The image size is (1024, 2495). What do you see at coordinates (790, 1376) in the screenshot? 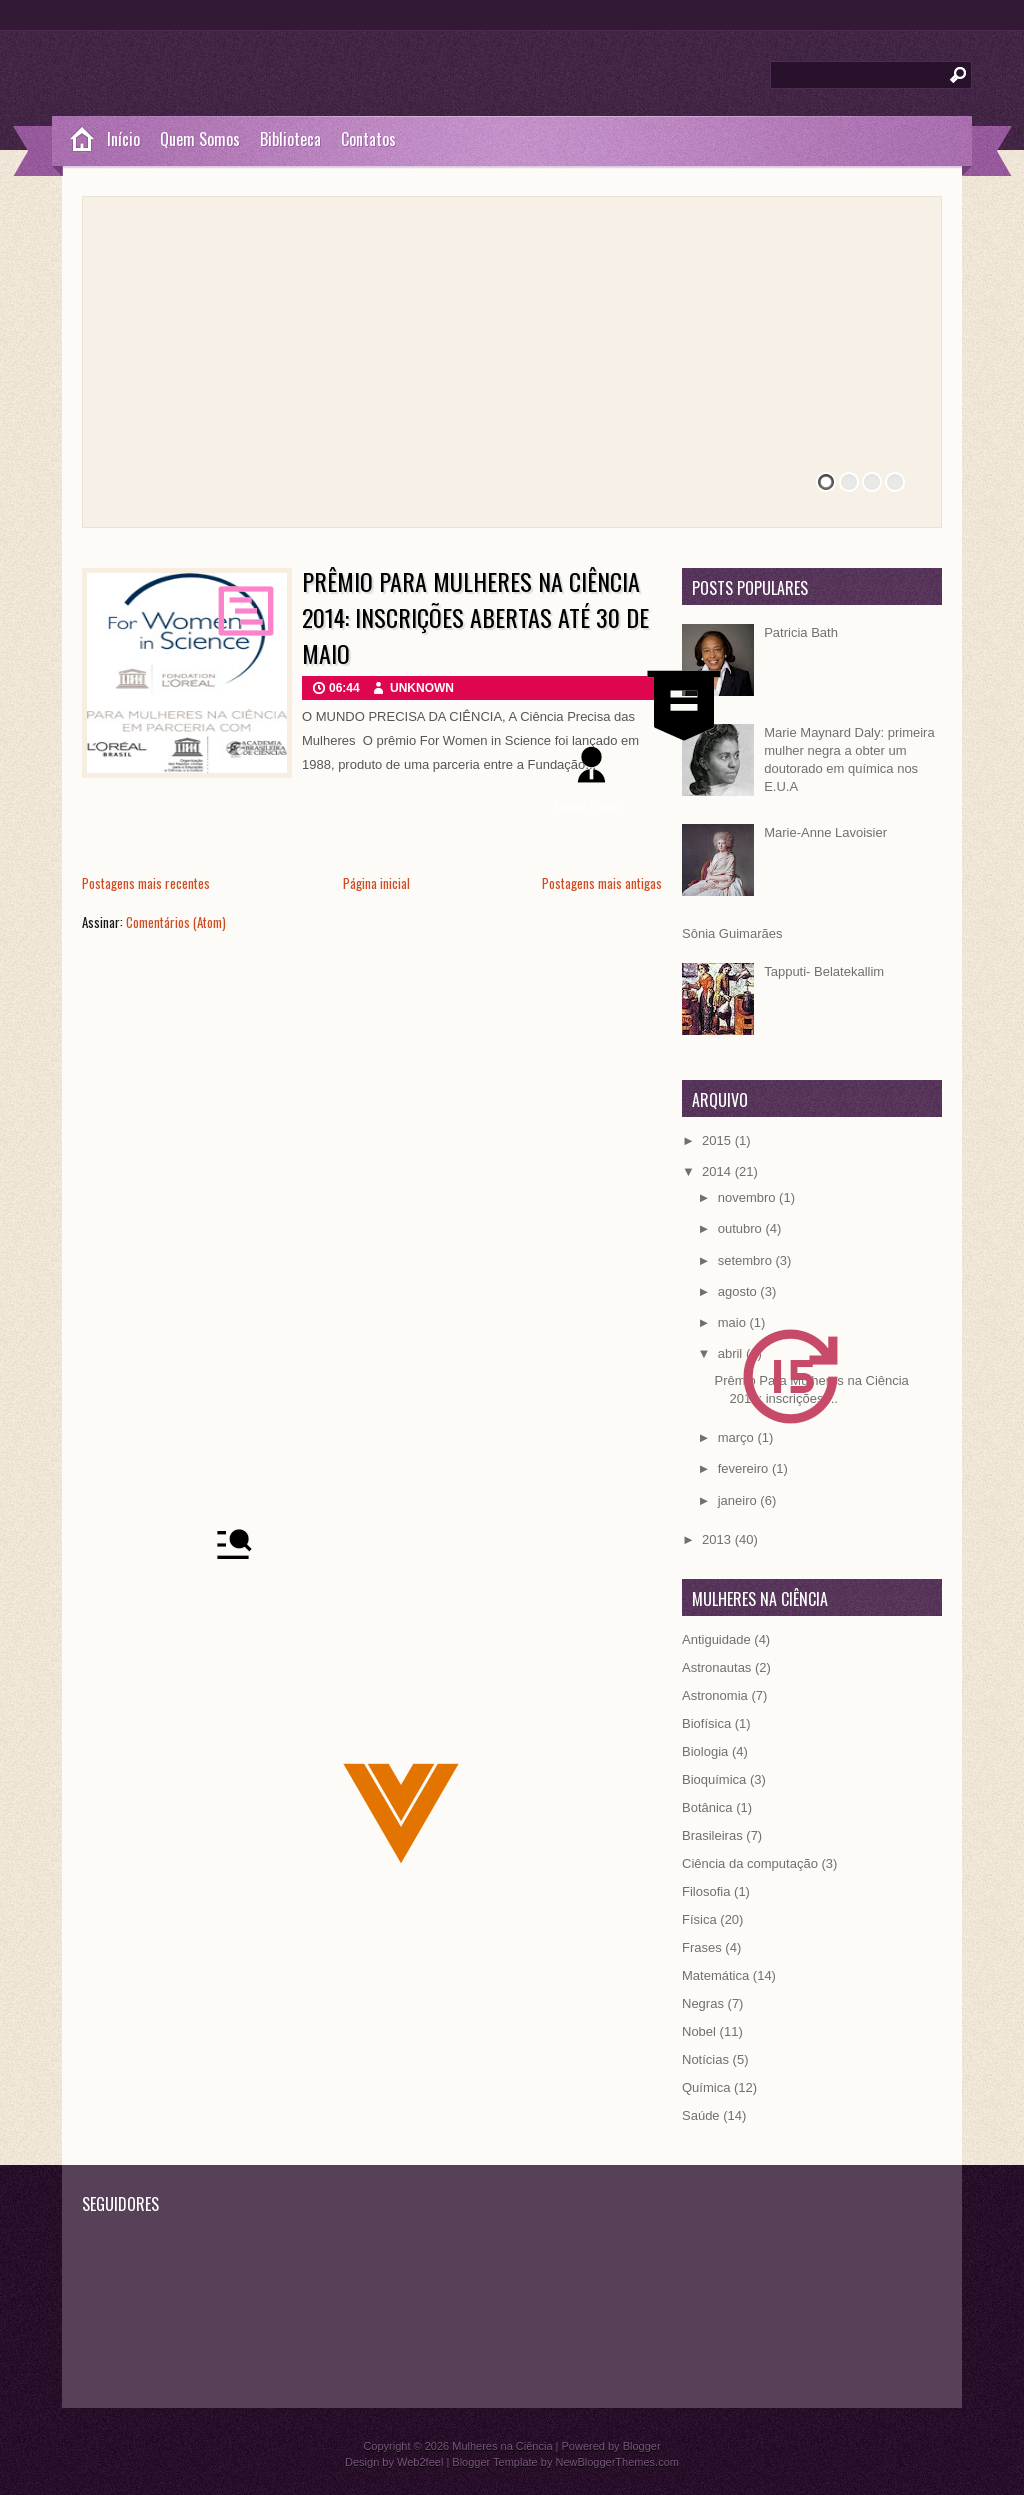
I see `skip forward 15 seconds` at bounding box center [790, 1376].